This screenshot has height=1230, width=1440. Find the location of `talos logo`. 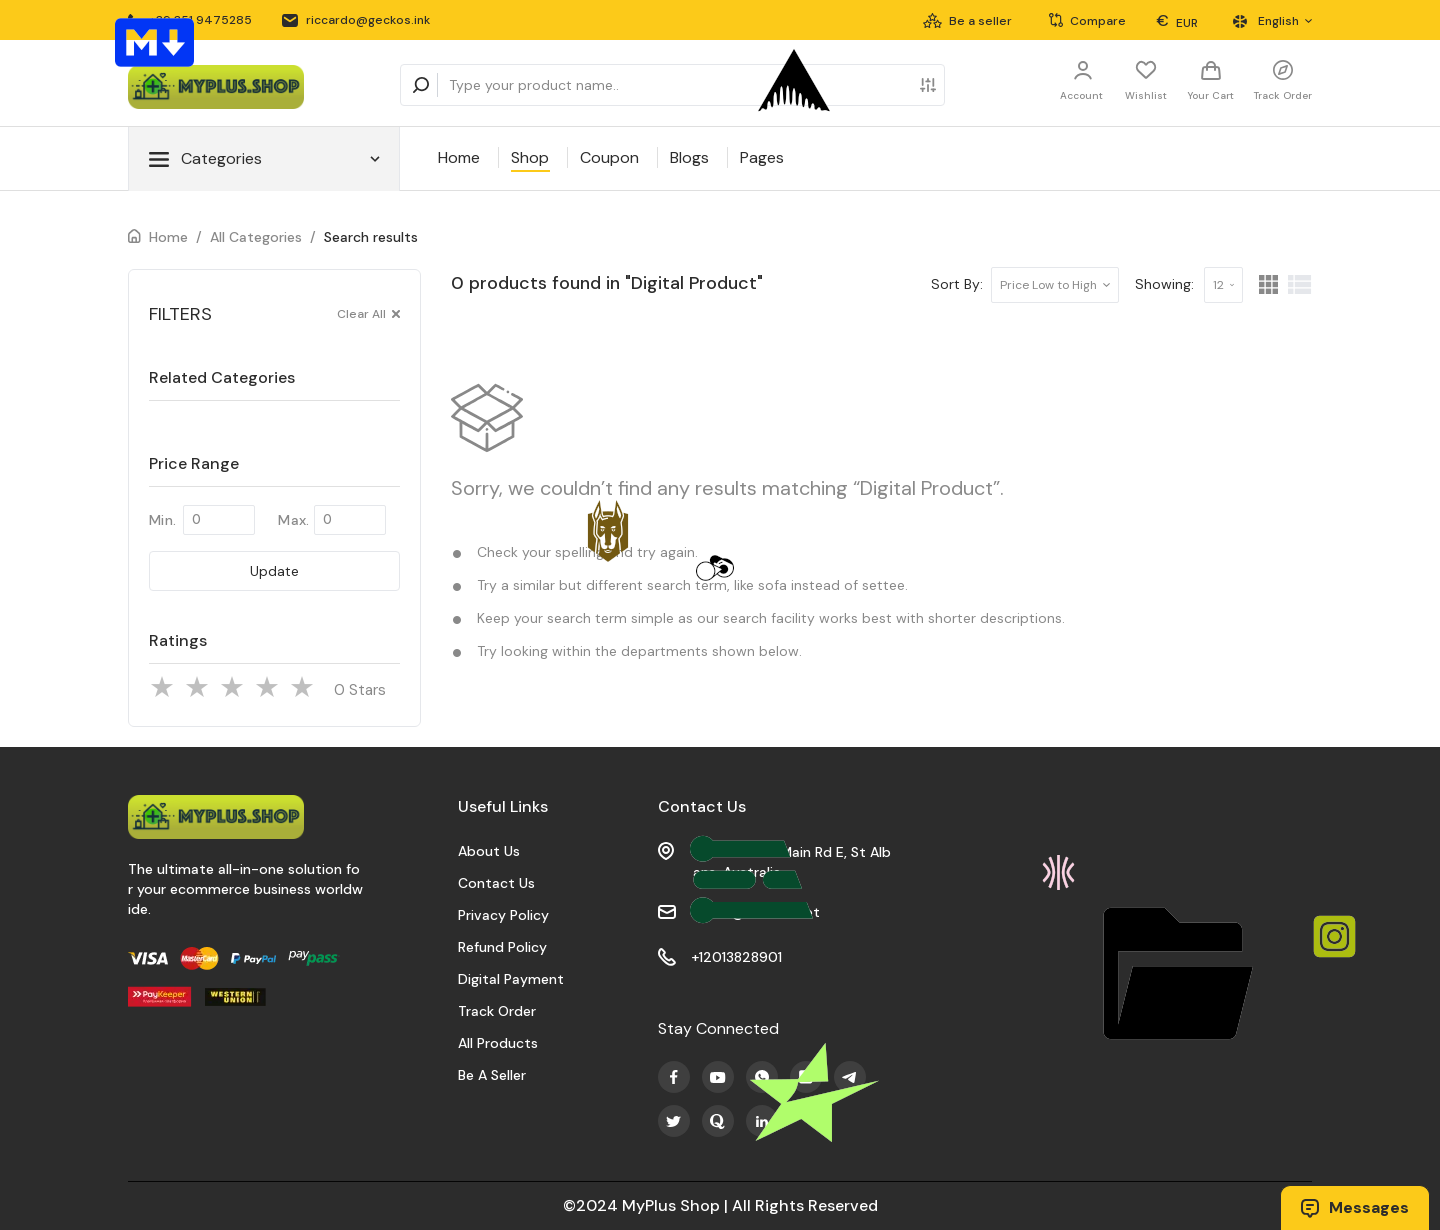

talos logo is located at coordinates (1058, 872).